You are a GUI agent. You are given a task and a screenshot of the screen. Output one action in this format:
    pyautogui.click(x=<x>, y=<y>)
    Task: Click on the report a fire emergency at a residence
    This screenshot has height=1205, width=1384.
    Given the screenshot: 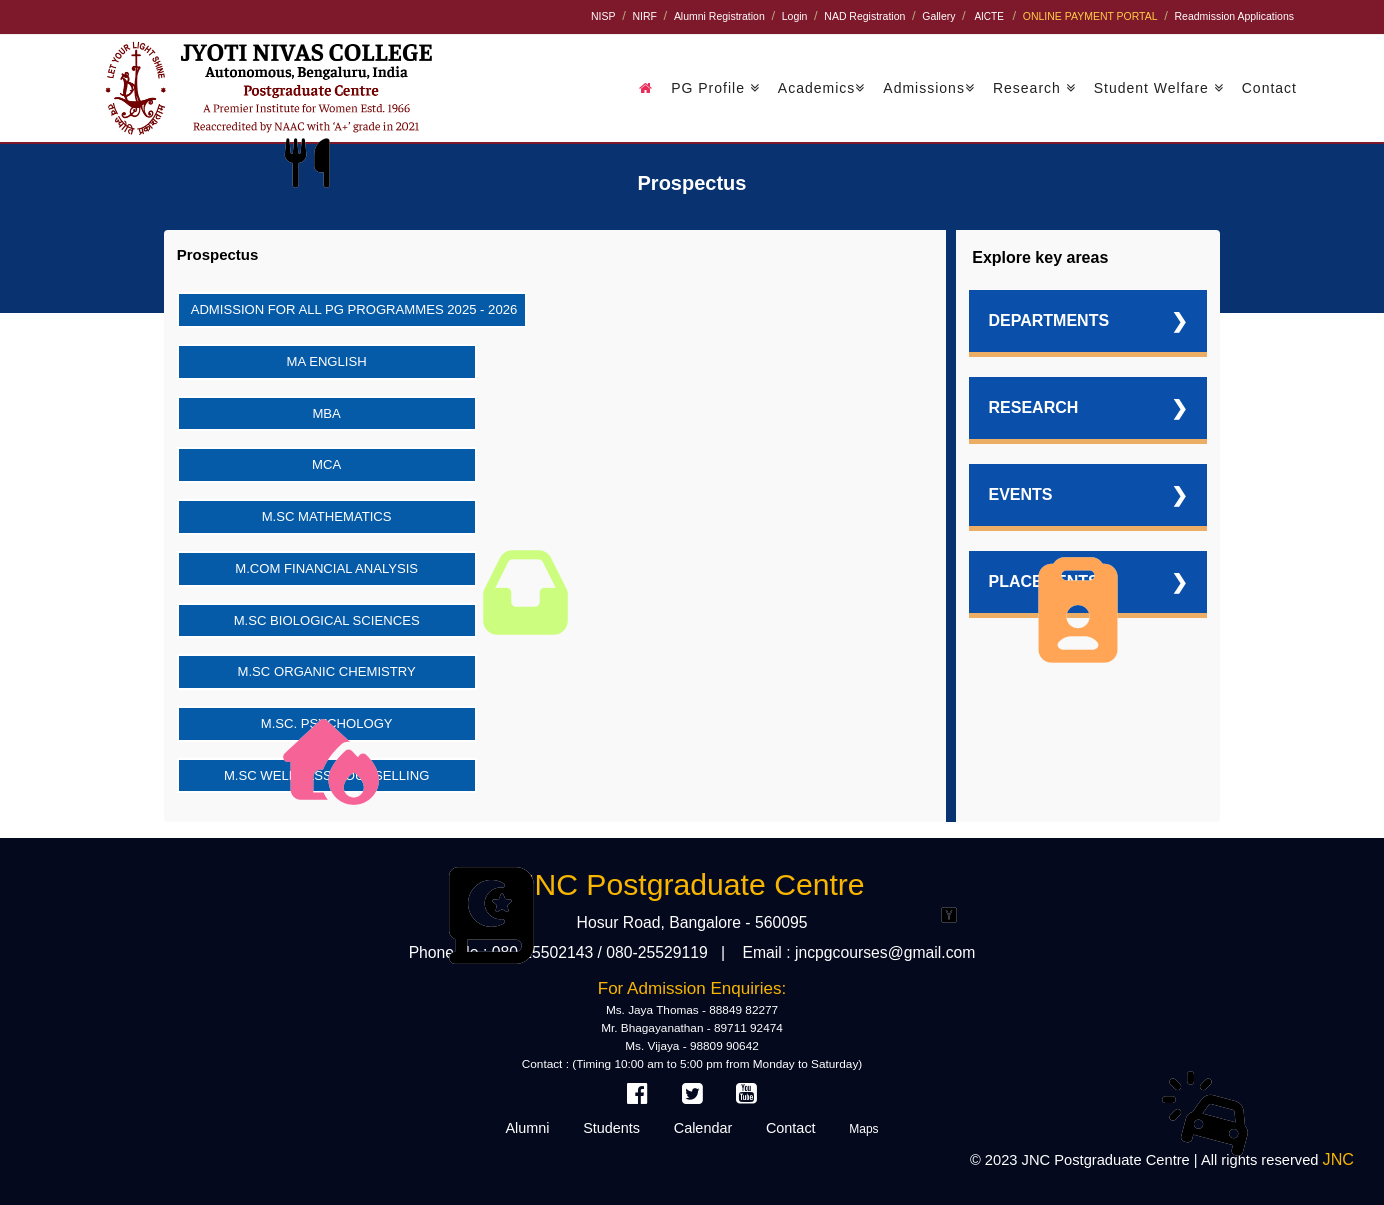 What is the action you would take?
    pyautogui.click(x=328, y=759)
    